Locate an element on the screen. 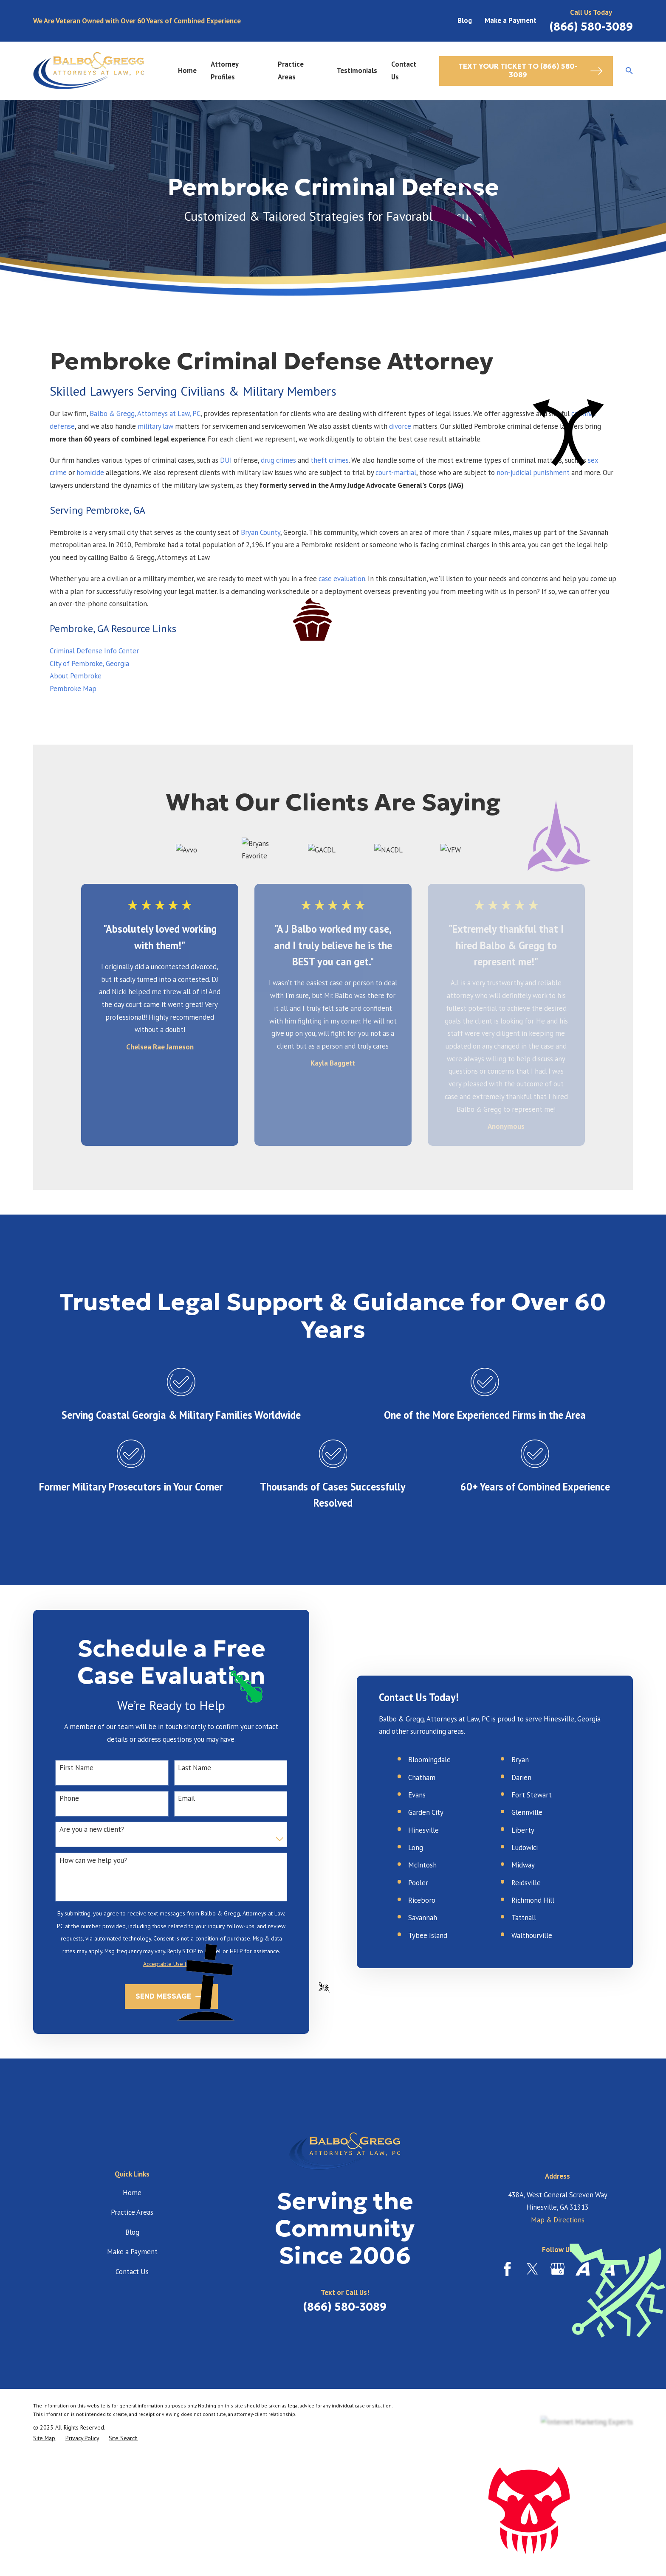  activate lightning sword ability is located at coordinates (616, 2290).